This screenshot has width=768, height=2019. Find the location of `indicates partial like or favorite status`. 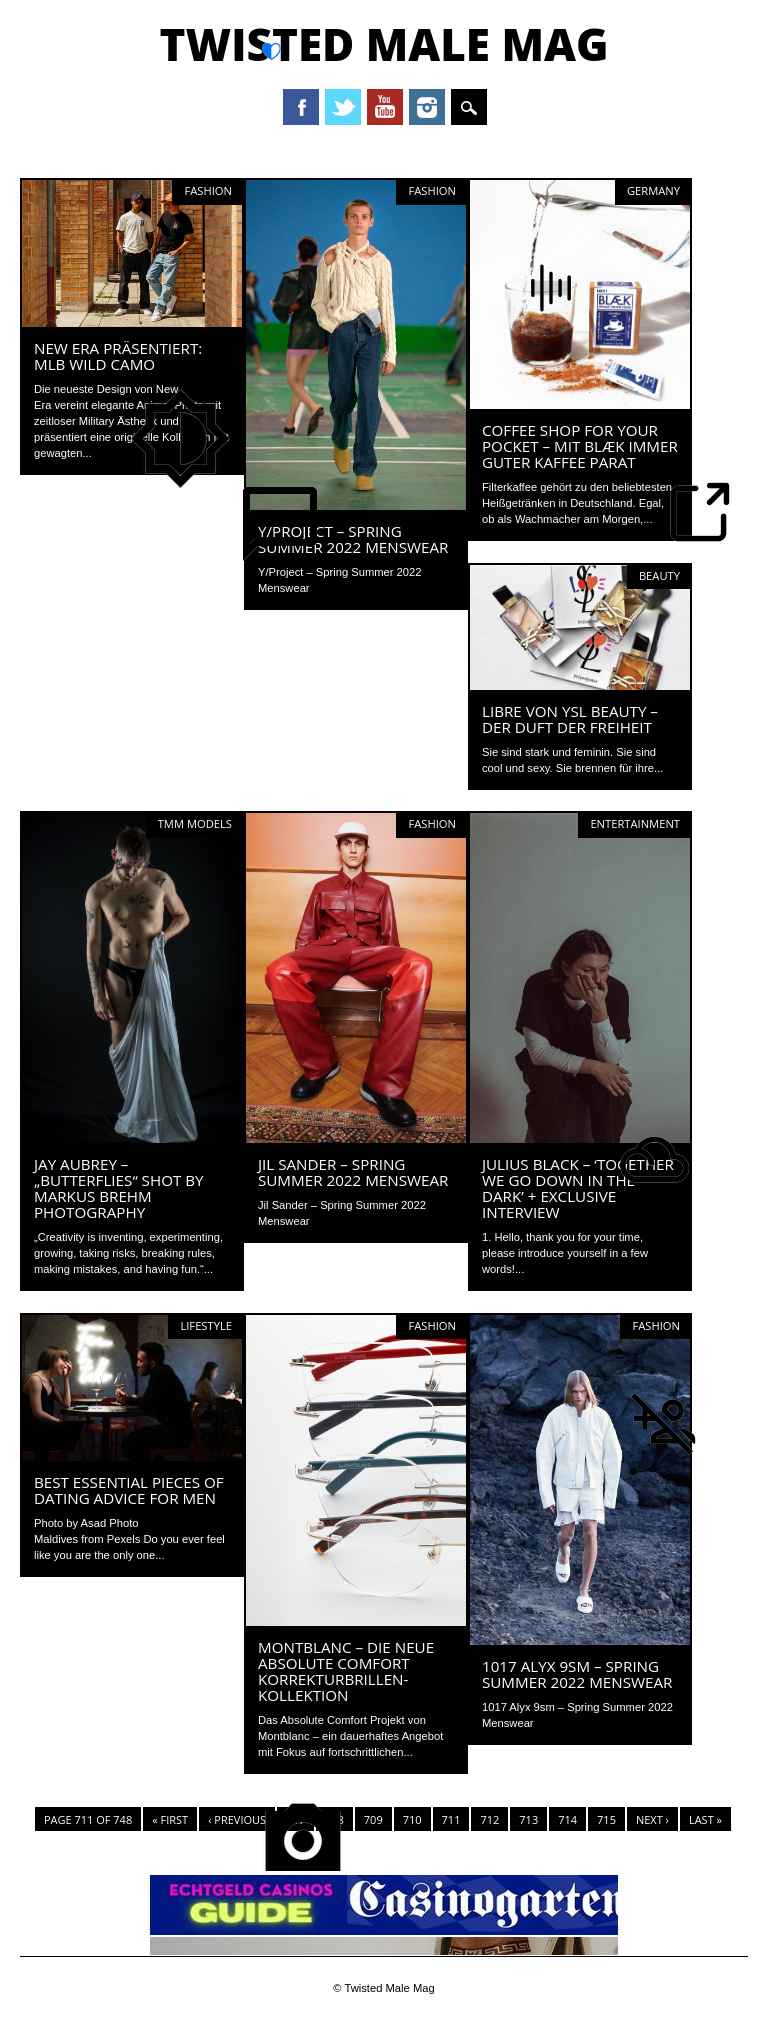

indicates partial like or favorite status is located at coordinates (271, 51).